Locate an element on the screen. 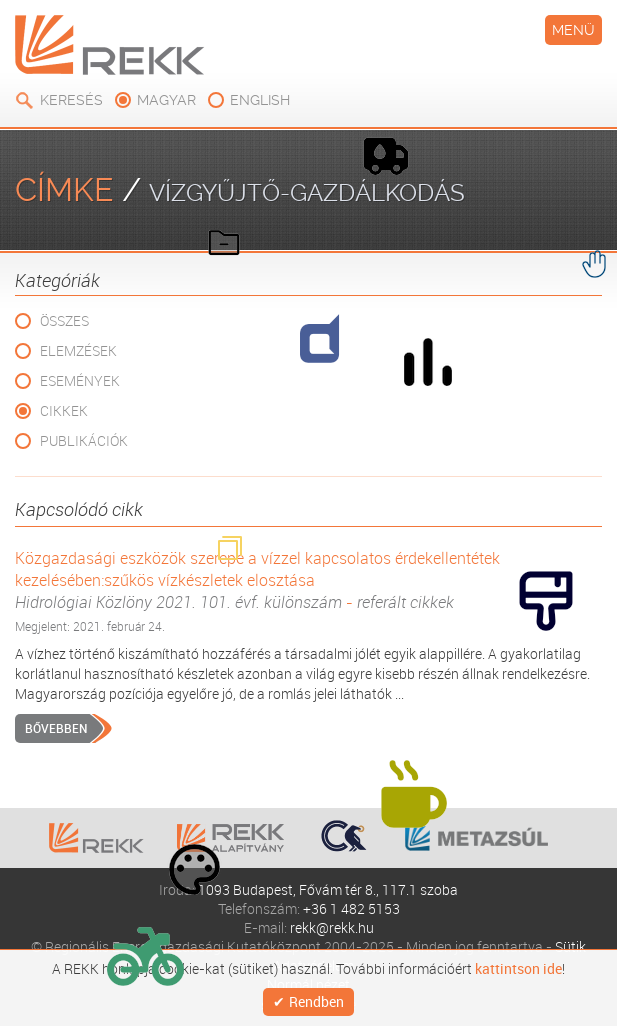  view analytics or statistics is located at coordinates (428, 362).